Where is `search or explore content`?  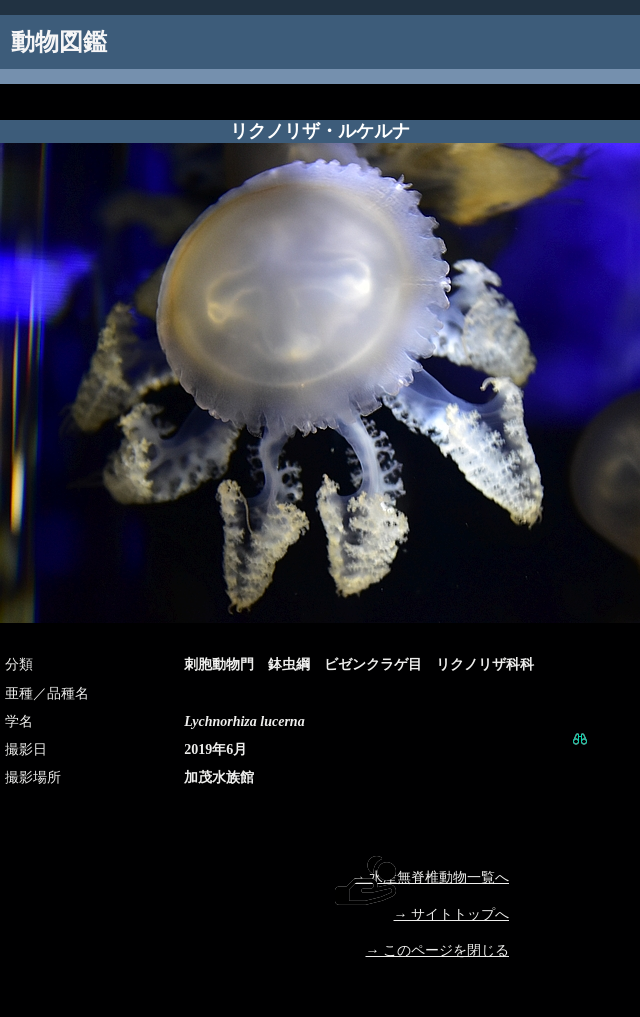 search or explore content is located at coordinates (580, 739).